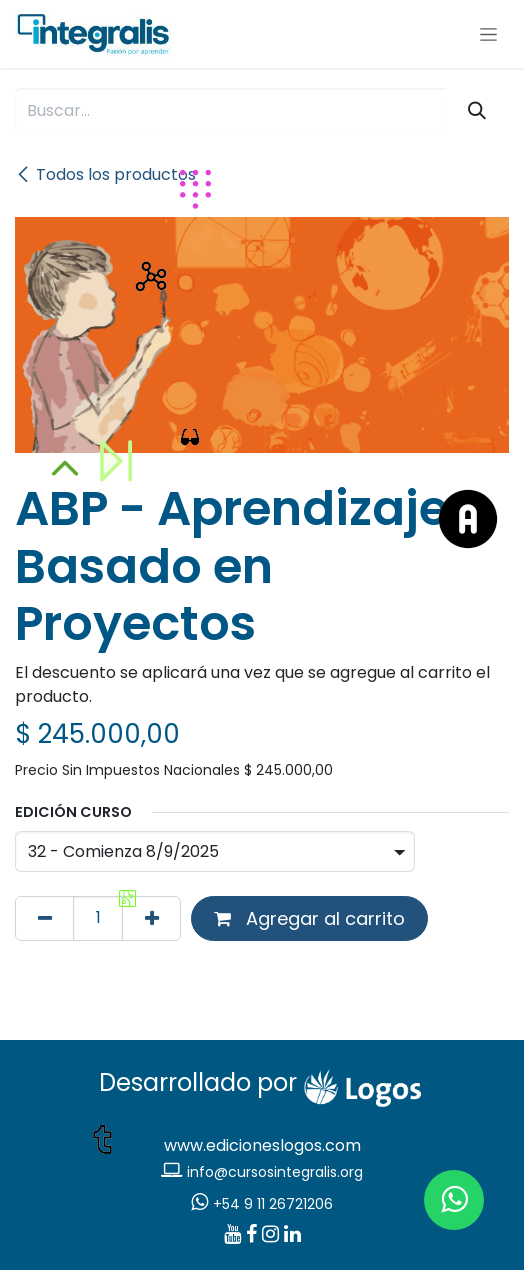  I want to click on skip to the next item or track, so click(117, 461).